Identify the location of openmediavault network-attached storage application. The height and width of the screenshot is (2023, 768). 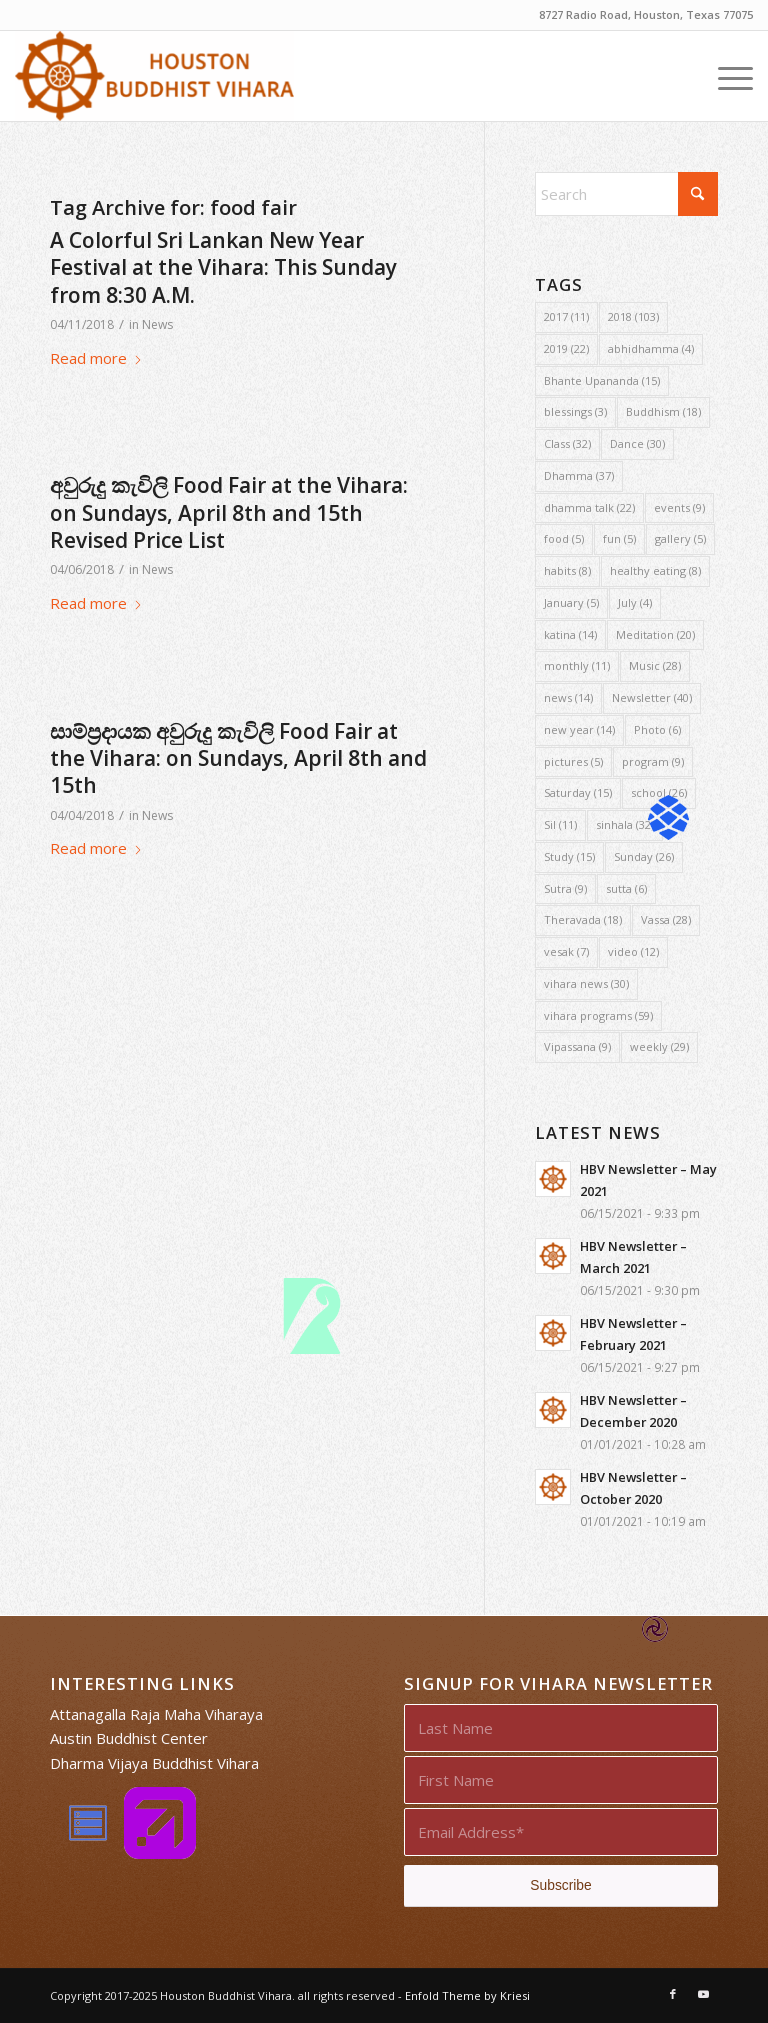
(88, 1823).